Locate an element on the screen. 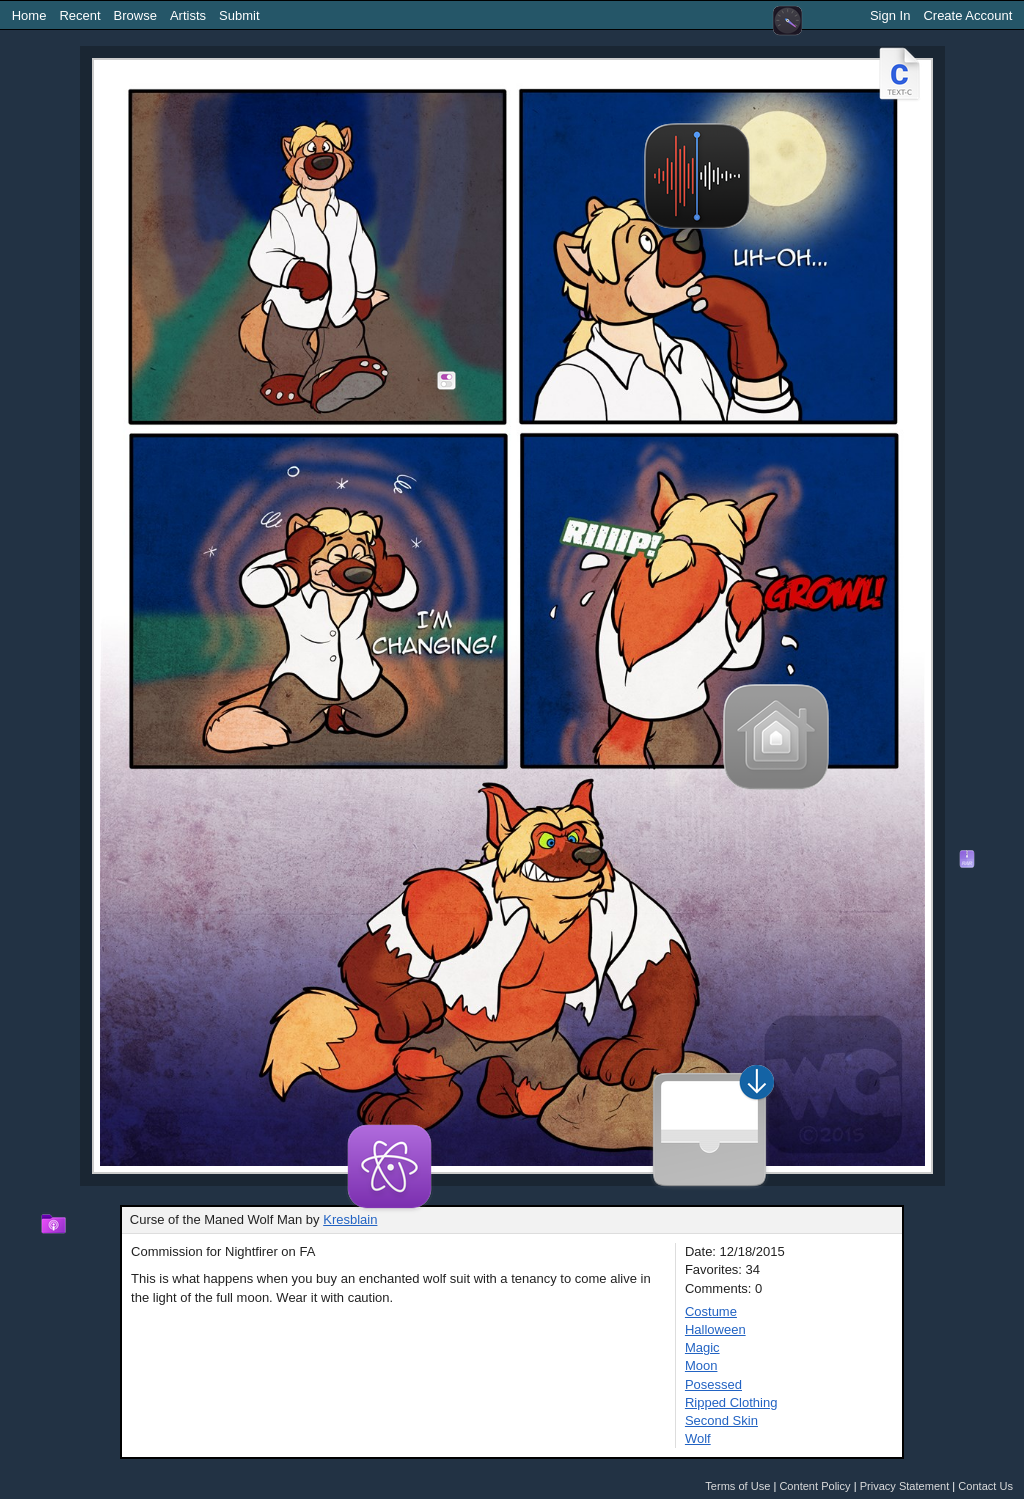  open atom nightly text editor is located at coordinates (389, 1166).